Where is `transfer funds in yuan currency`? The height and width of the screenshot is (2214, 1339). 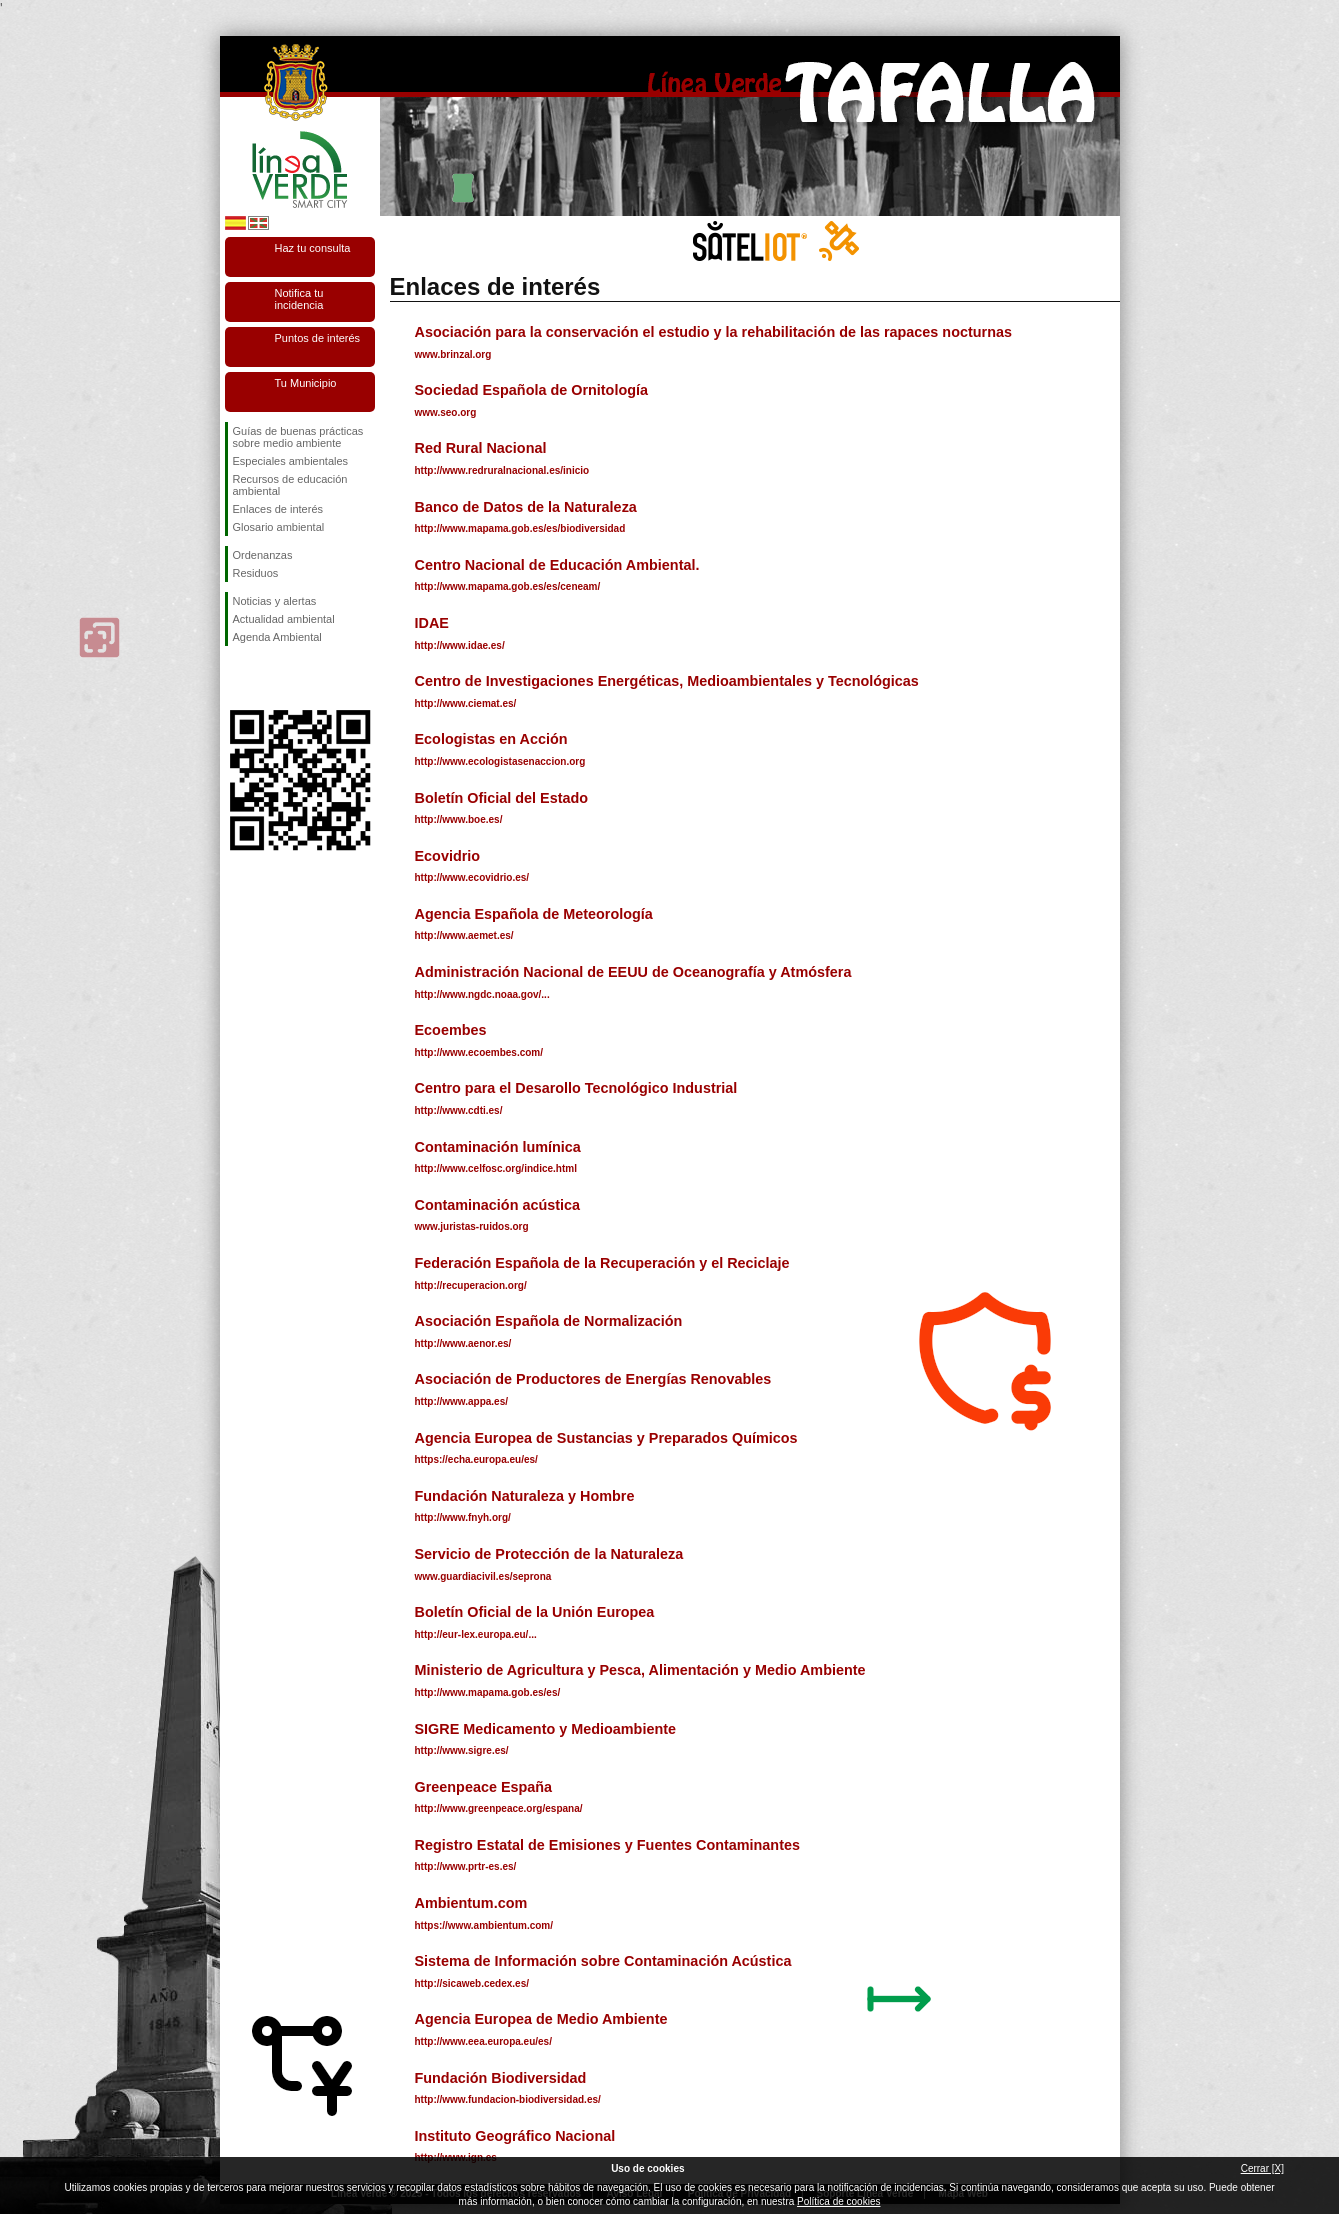 transfer funds in yuan currency is located at coordinates (302, 2066).